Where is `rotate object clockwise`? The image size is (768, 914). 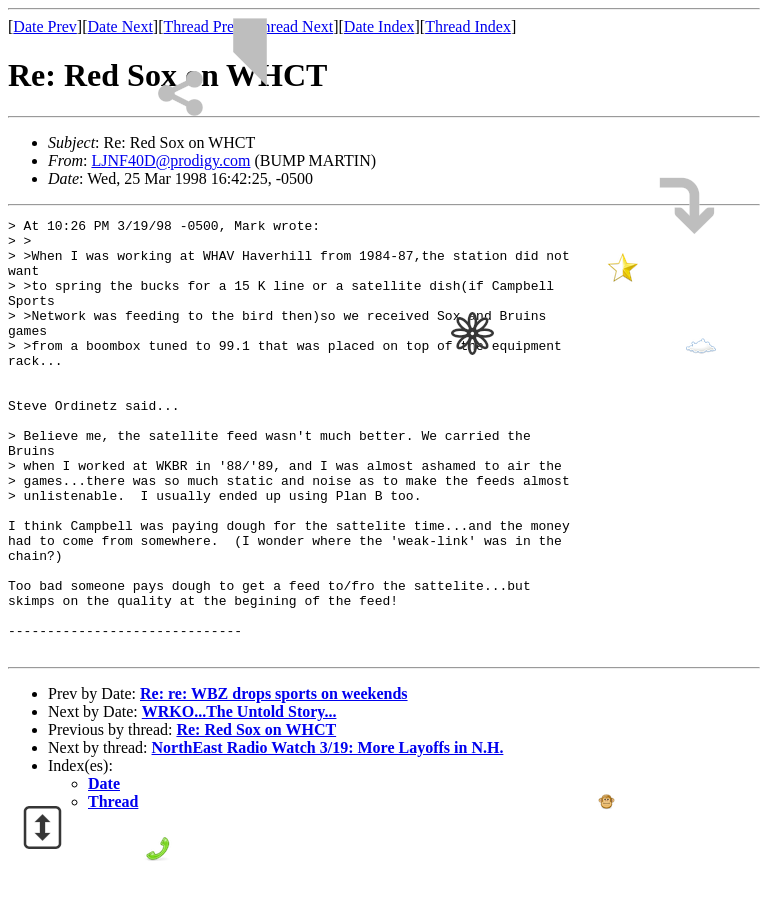
rotate object clockwise is located at coordinates (684, 202).